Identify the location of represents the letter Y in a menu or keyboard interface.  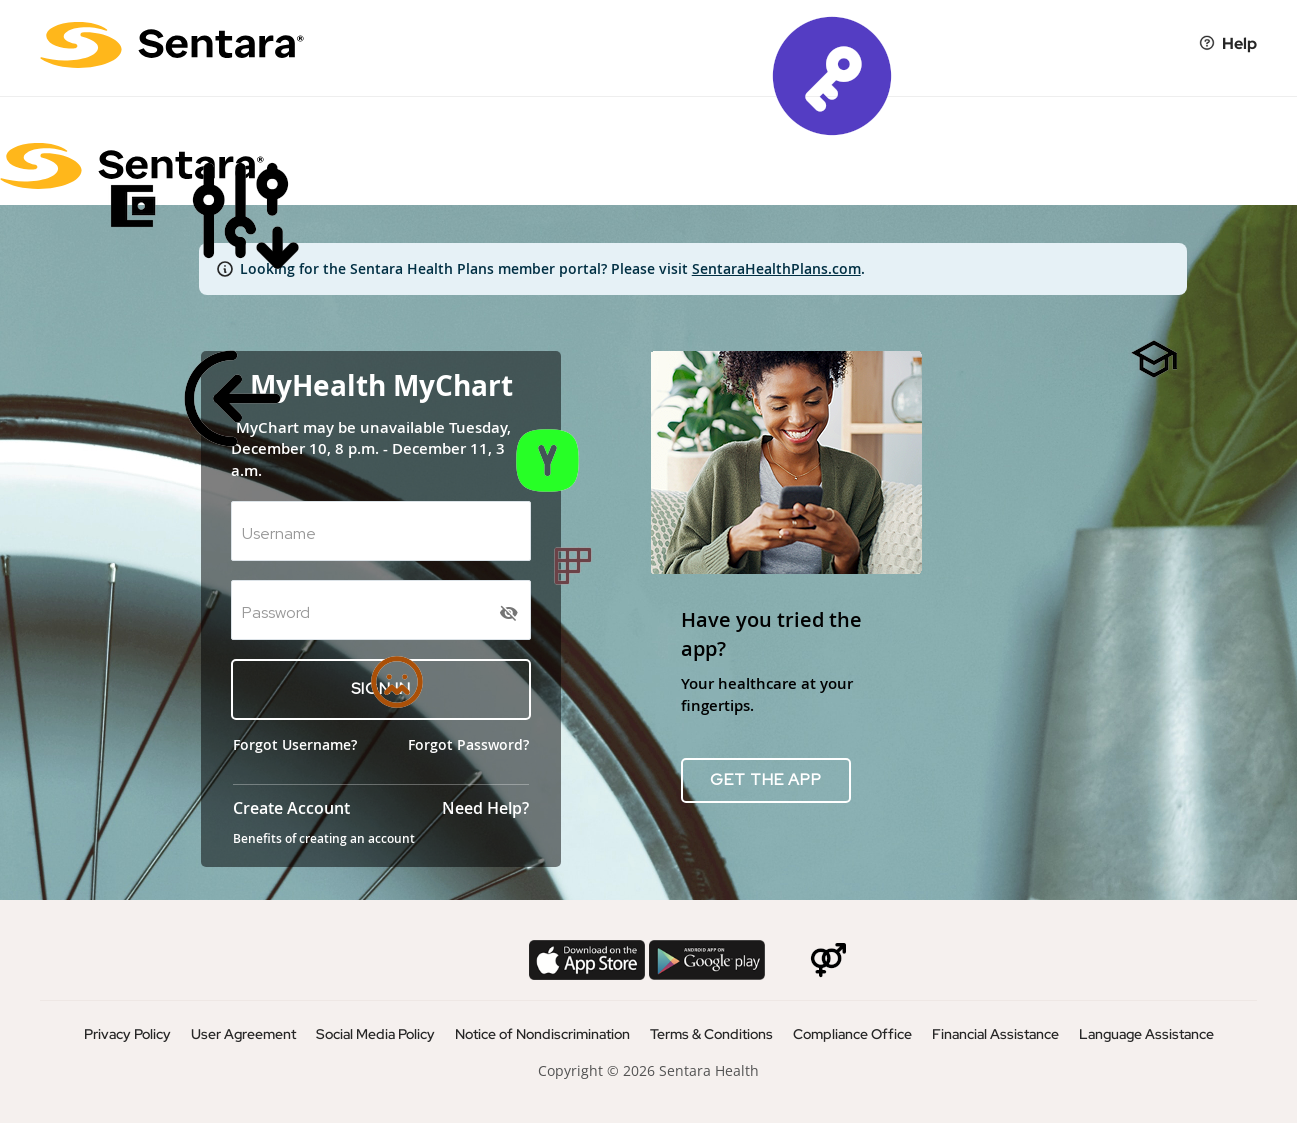
(547, 460).